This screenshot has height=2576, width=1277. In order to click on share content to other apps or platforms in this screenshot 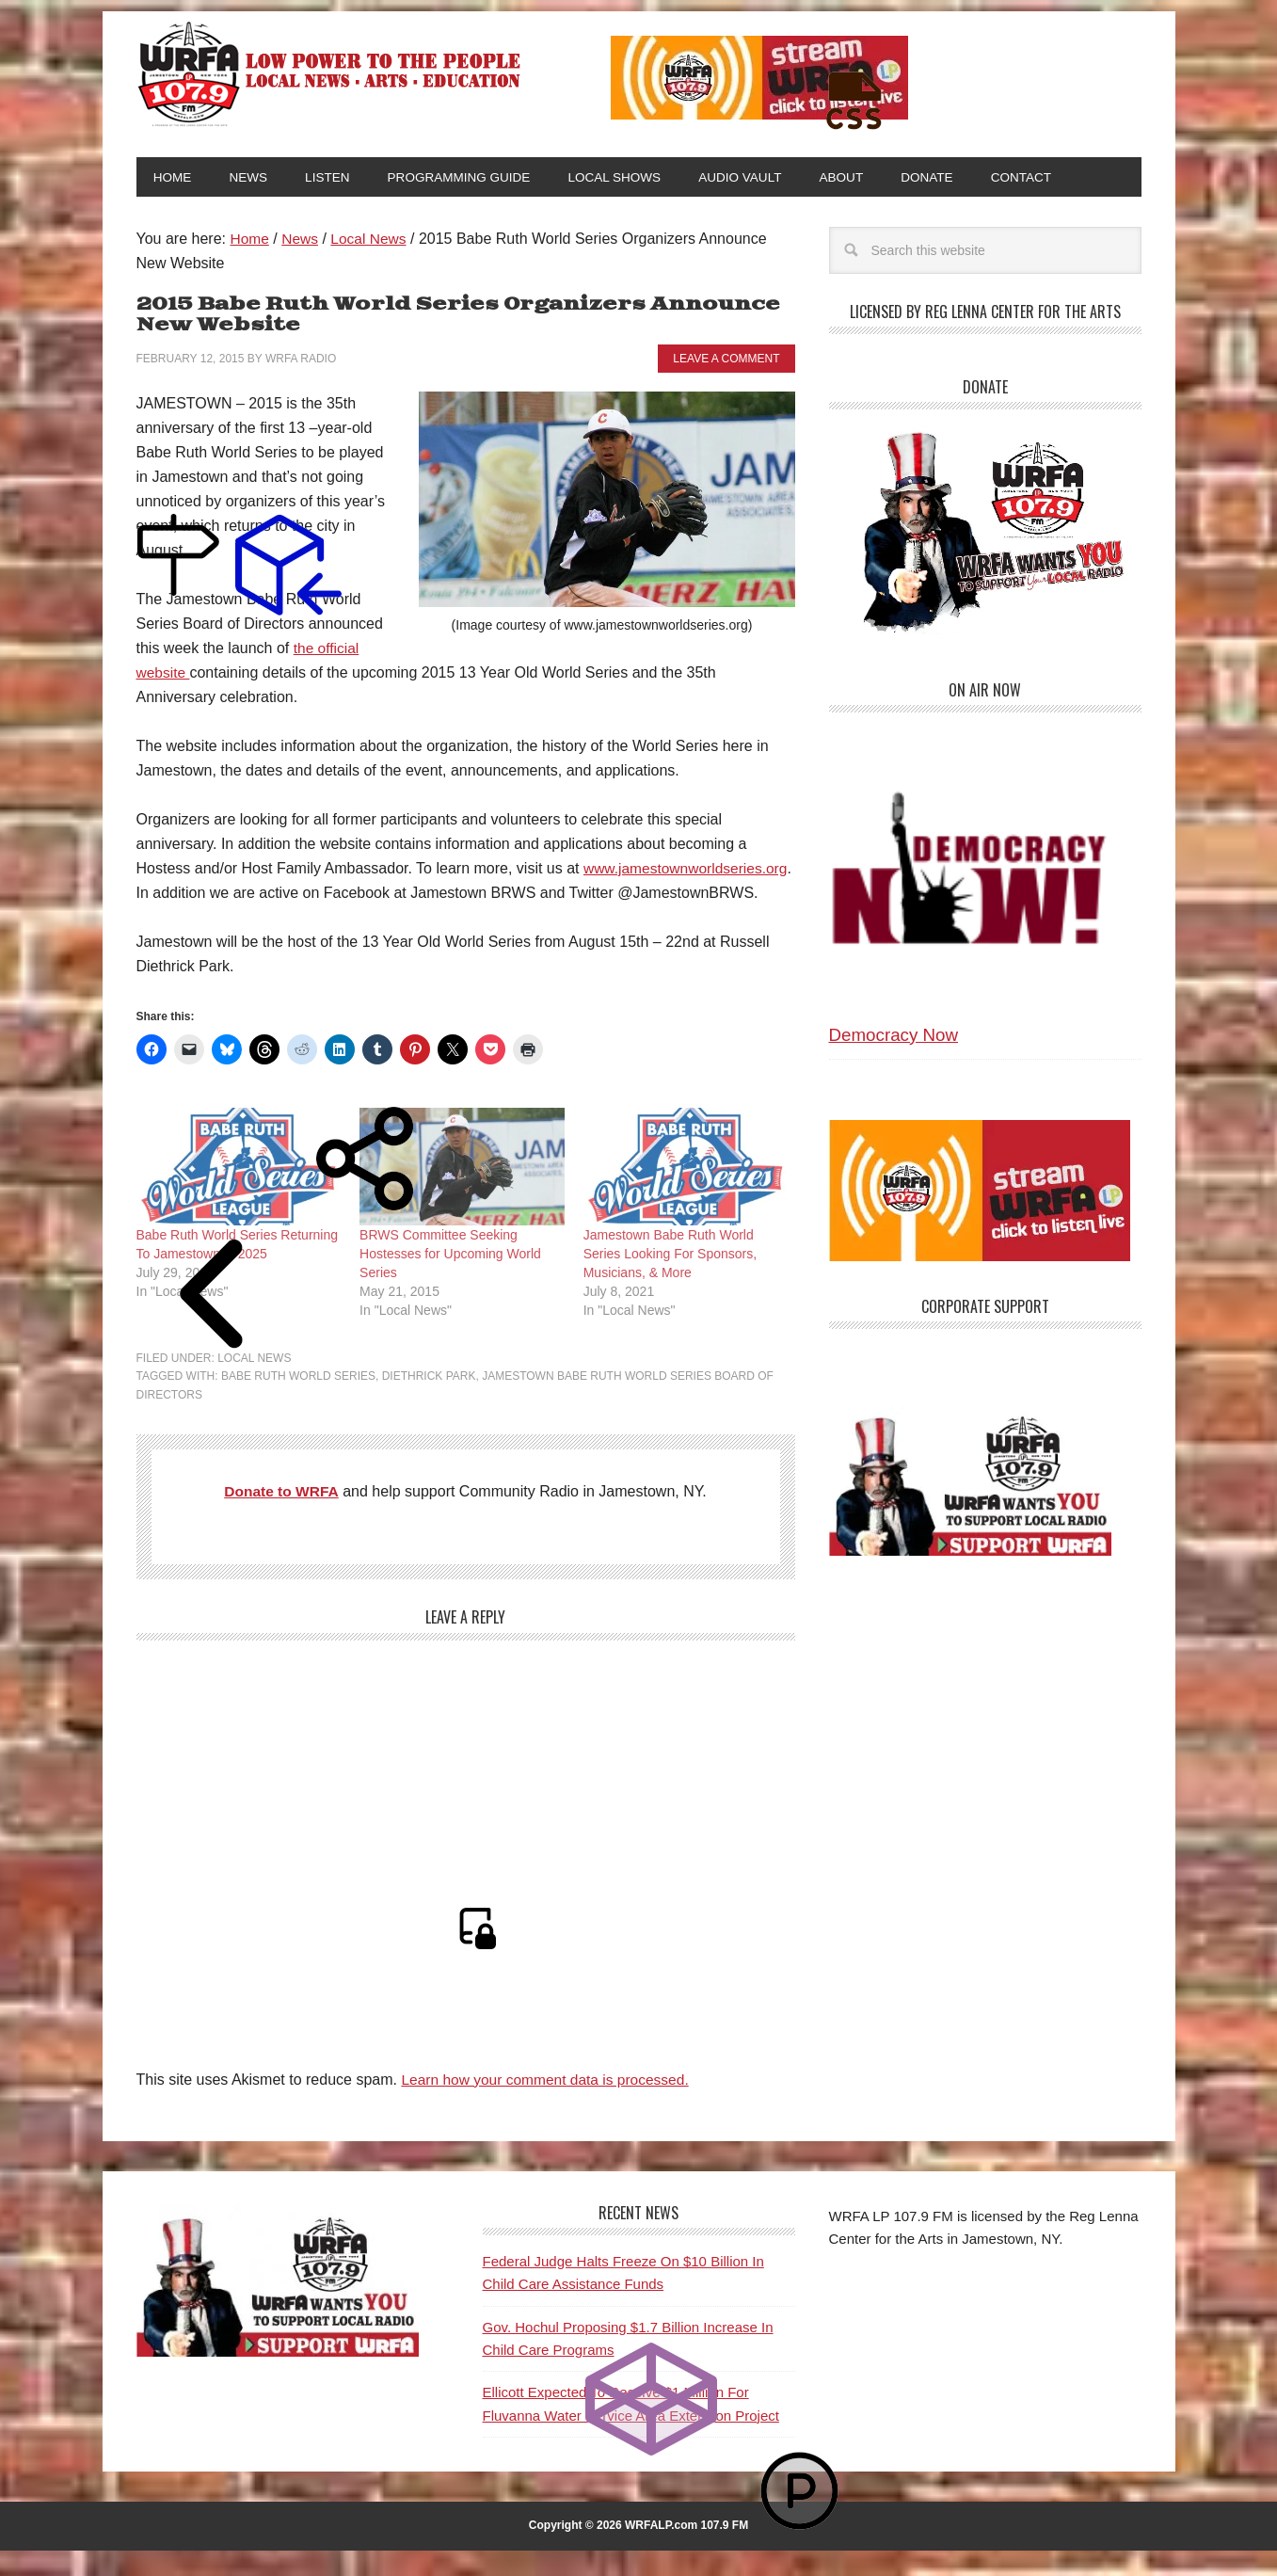, I will do `click(368, 1159)`.